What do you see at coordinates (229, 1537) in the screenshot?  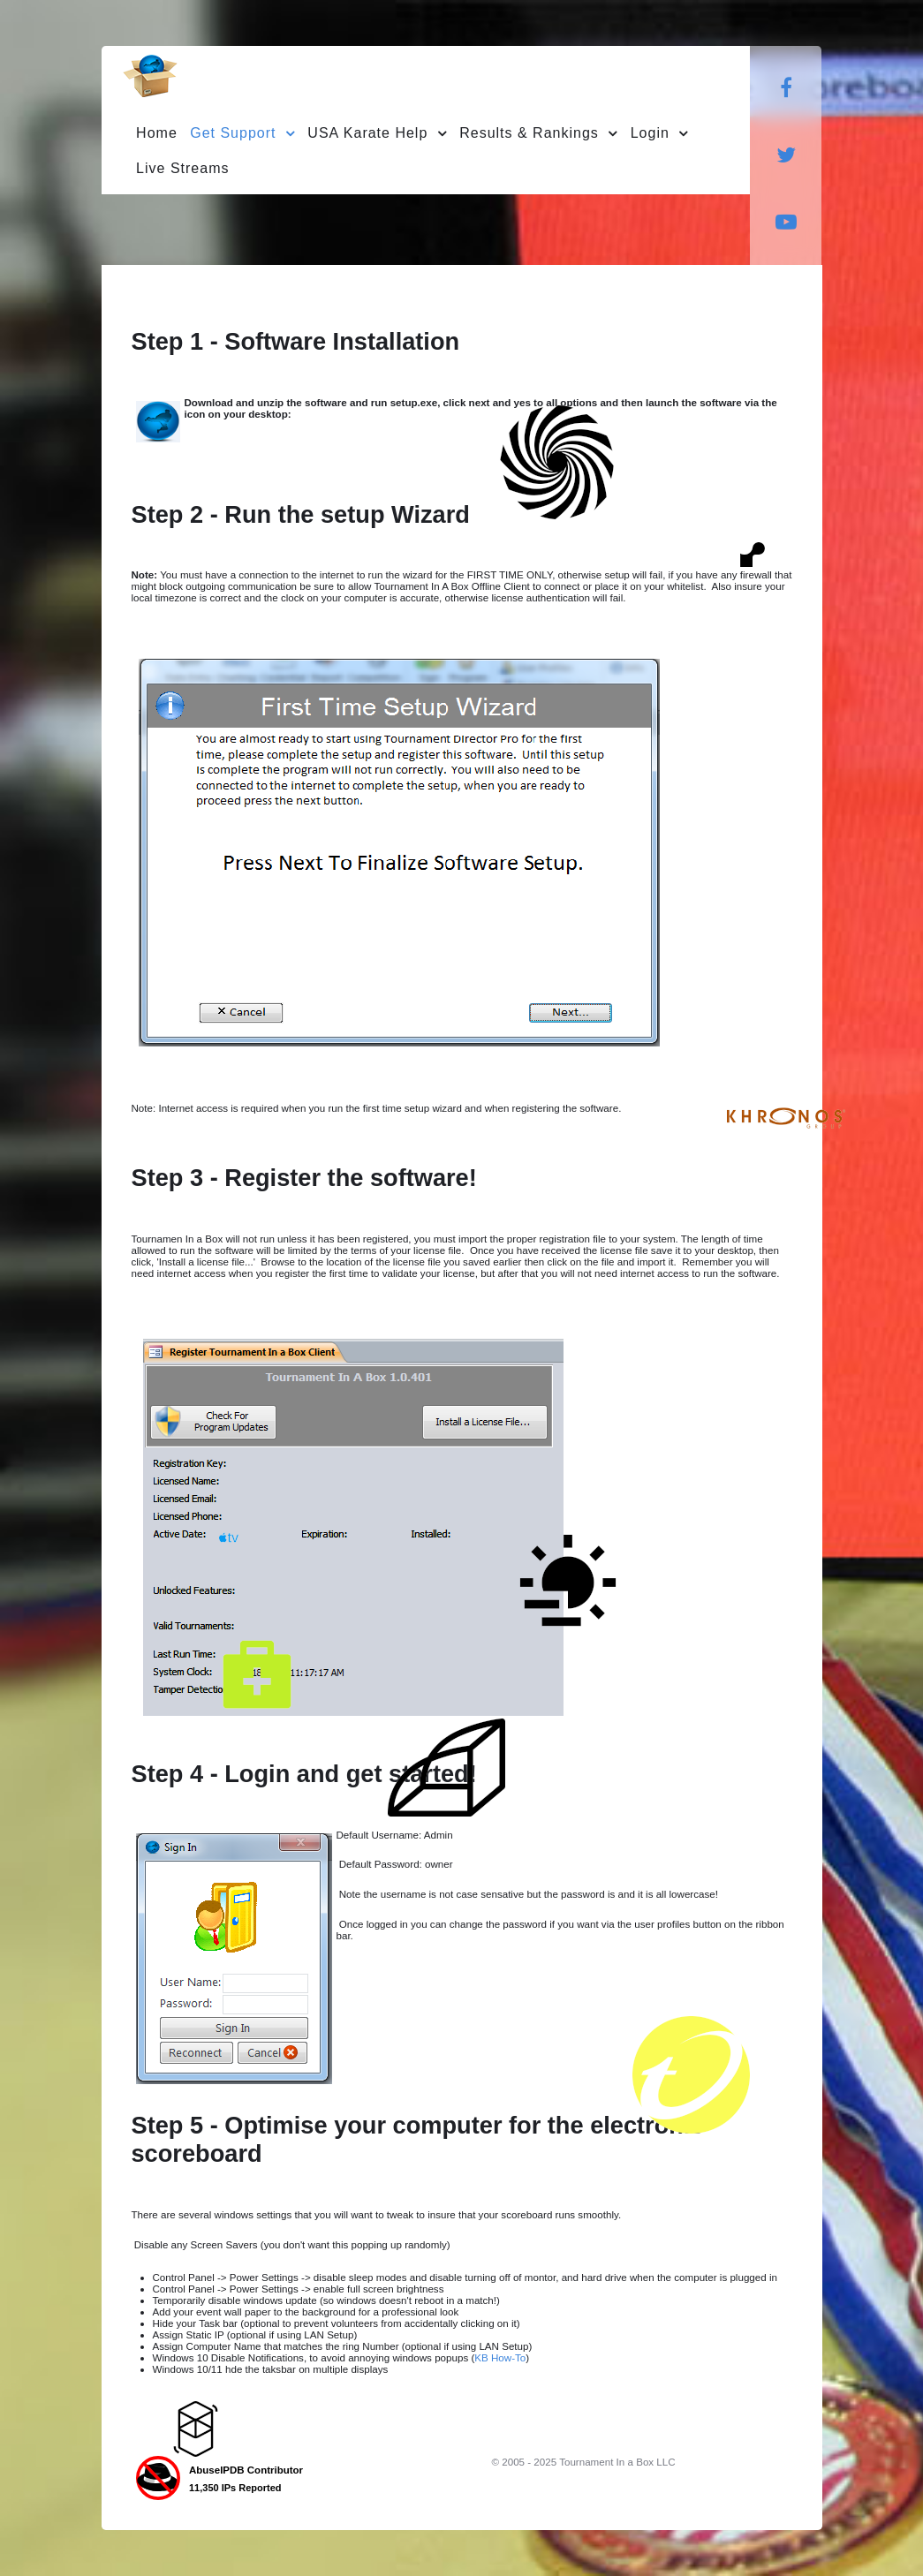 I see `open the Apple TV app` at bounding box center [229, 1537].